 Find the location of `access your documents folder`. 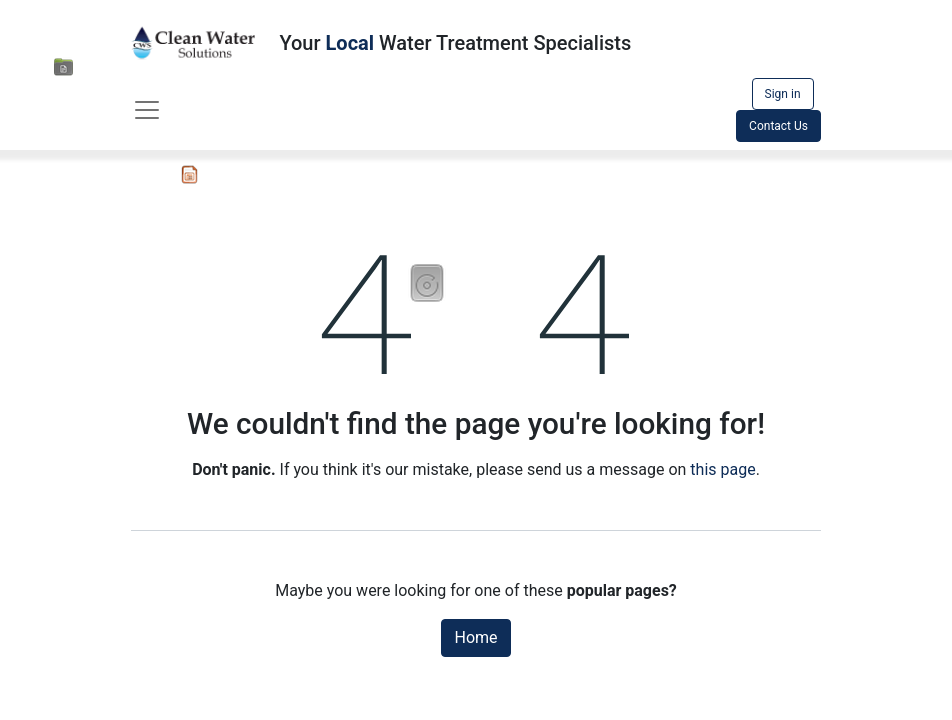

access your documents folder is located at coordinates (63, 66).